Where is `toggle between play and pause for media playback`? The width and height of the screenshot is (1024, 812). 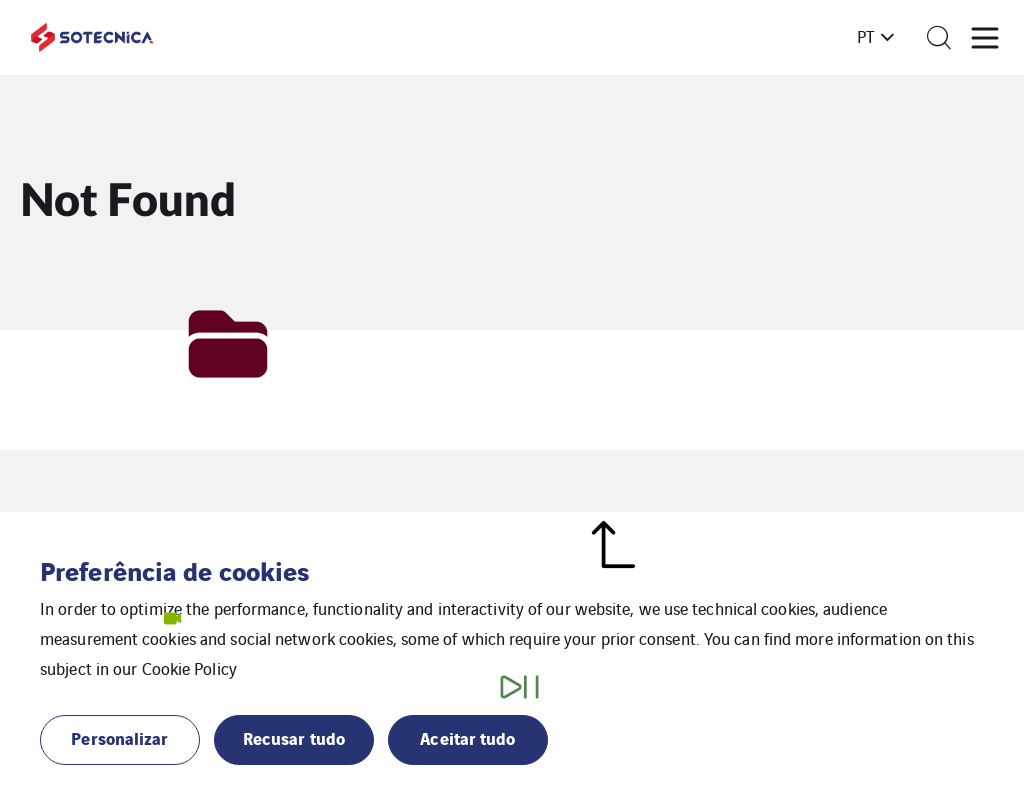
toggle between play and pause for media playback is located at coordinates (519, 685).